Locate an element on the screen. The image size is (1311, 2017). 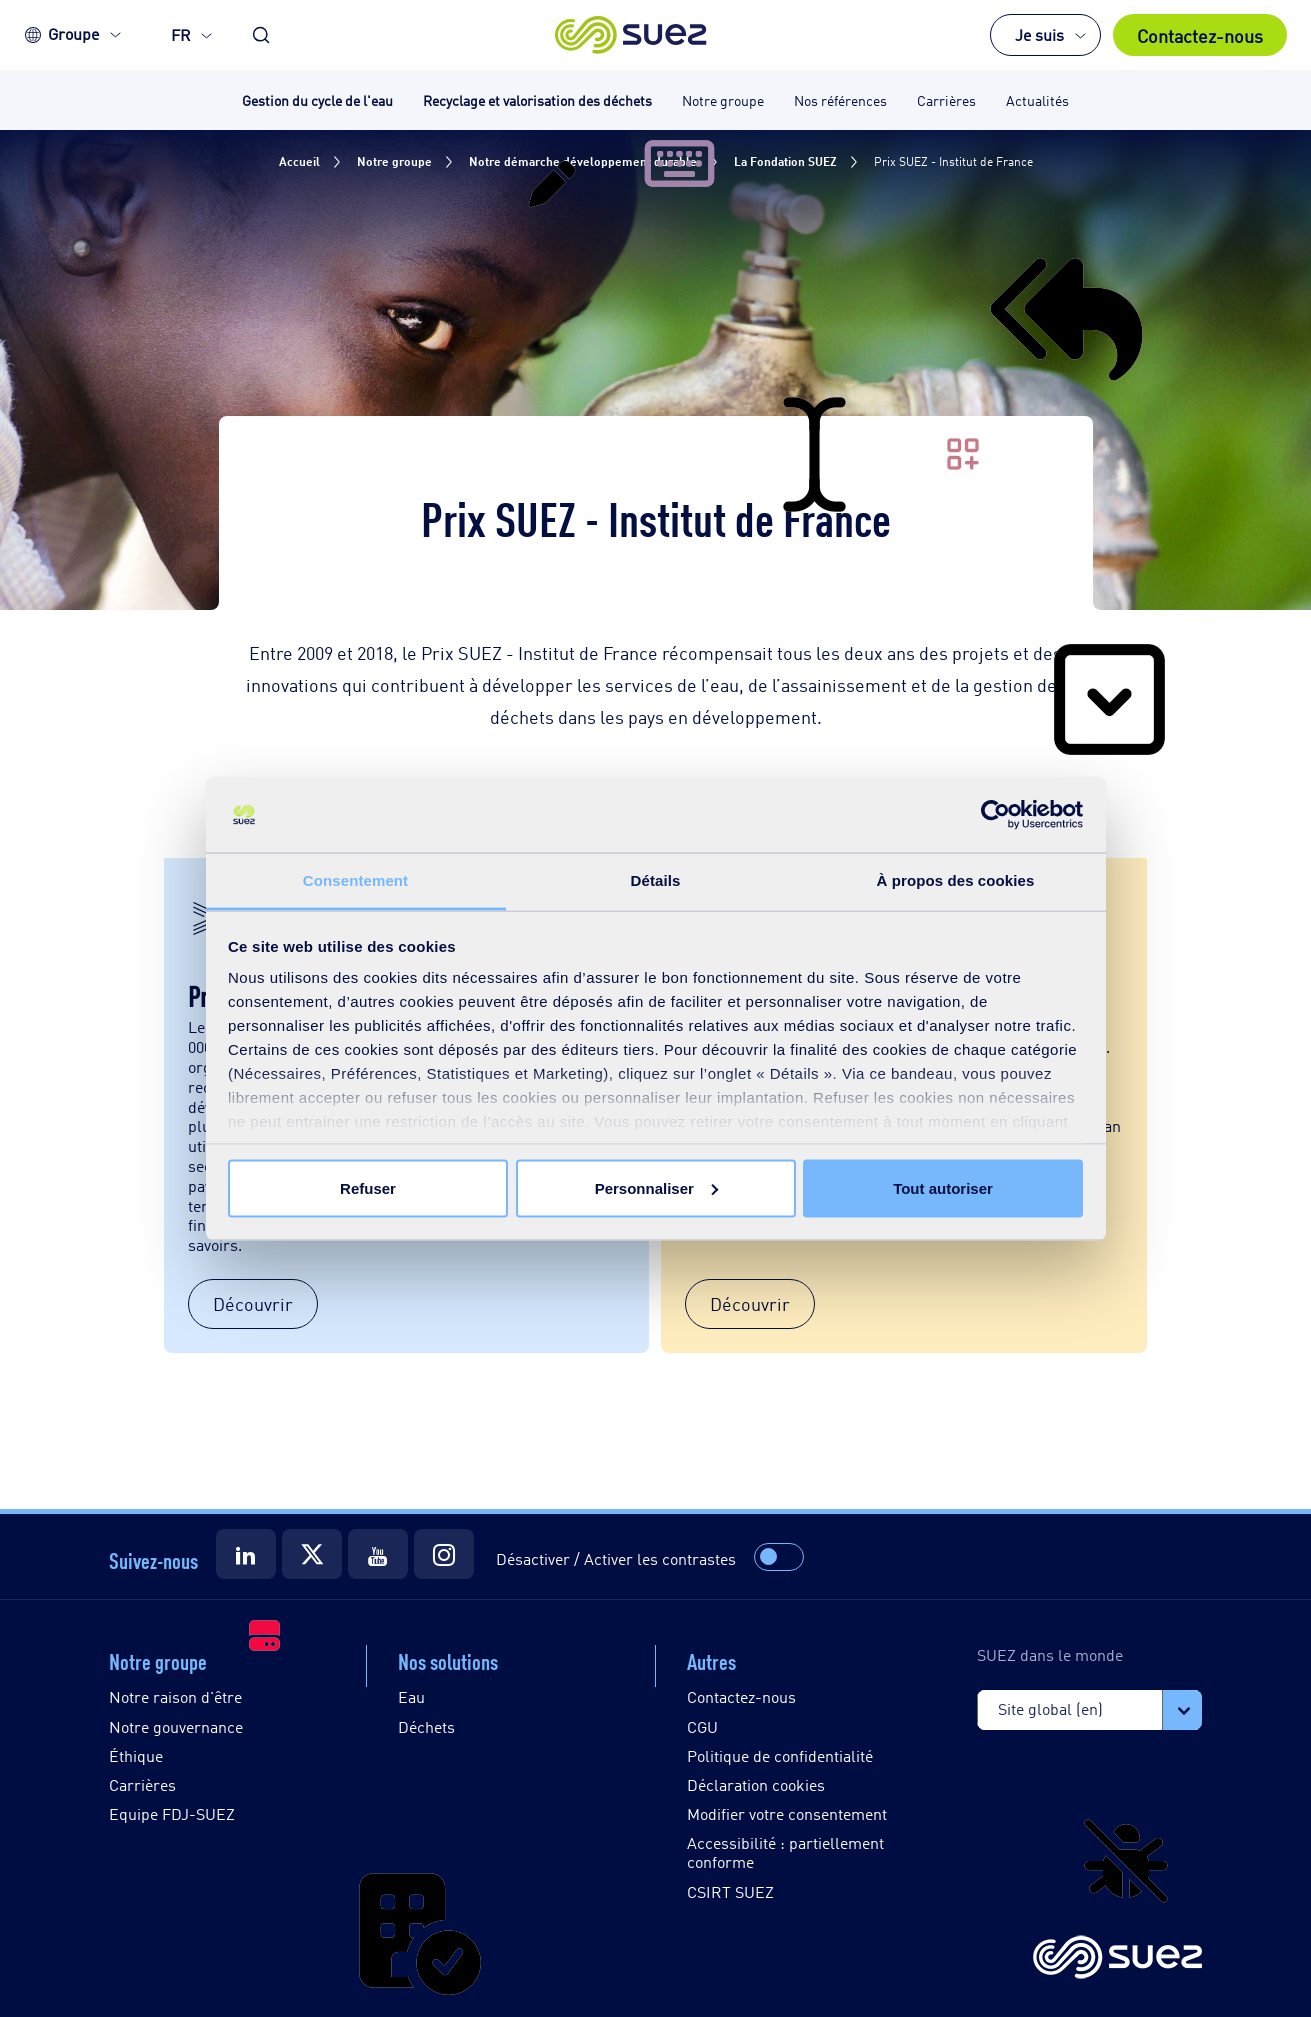
open the on-screen keyboard is located at coordinates (679, 163).